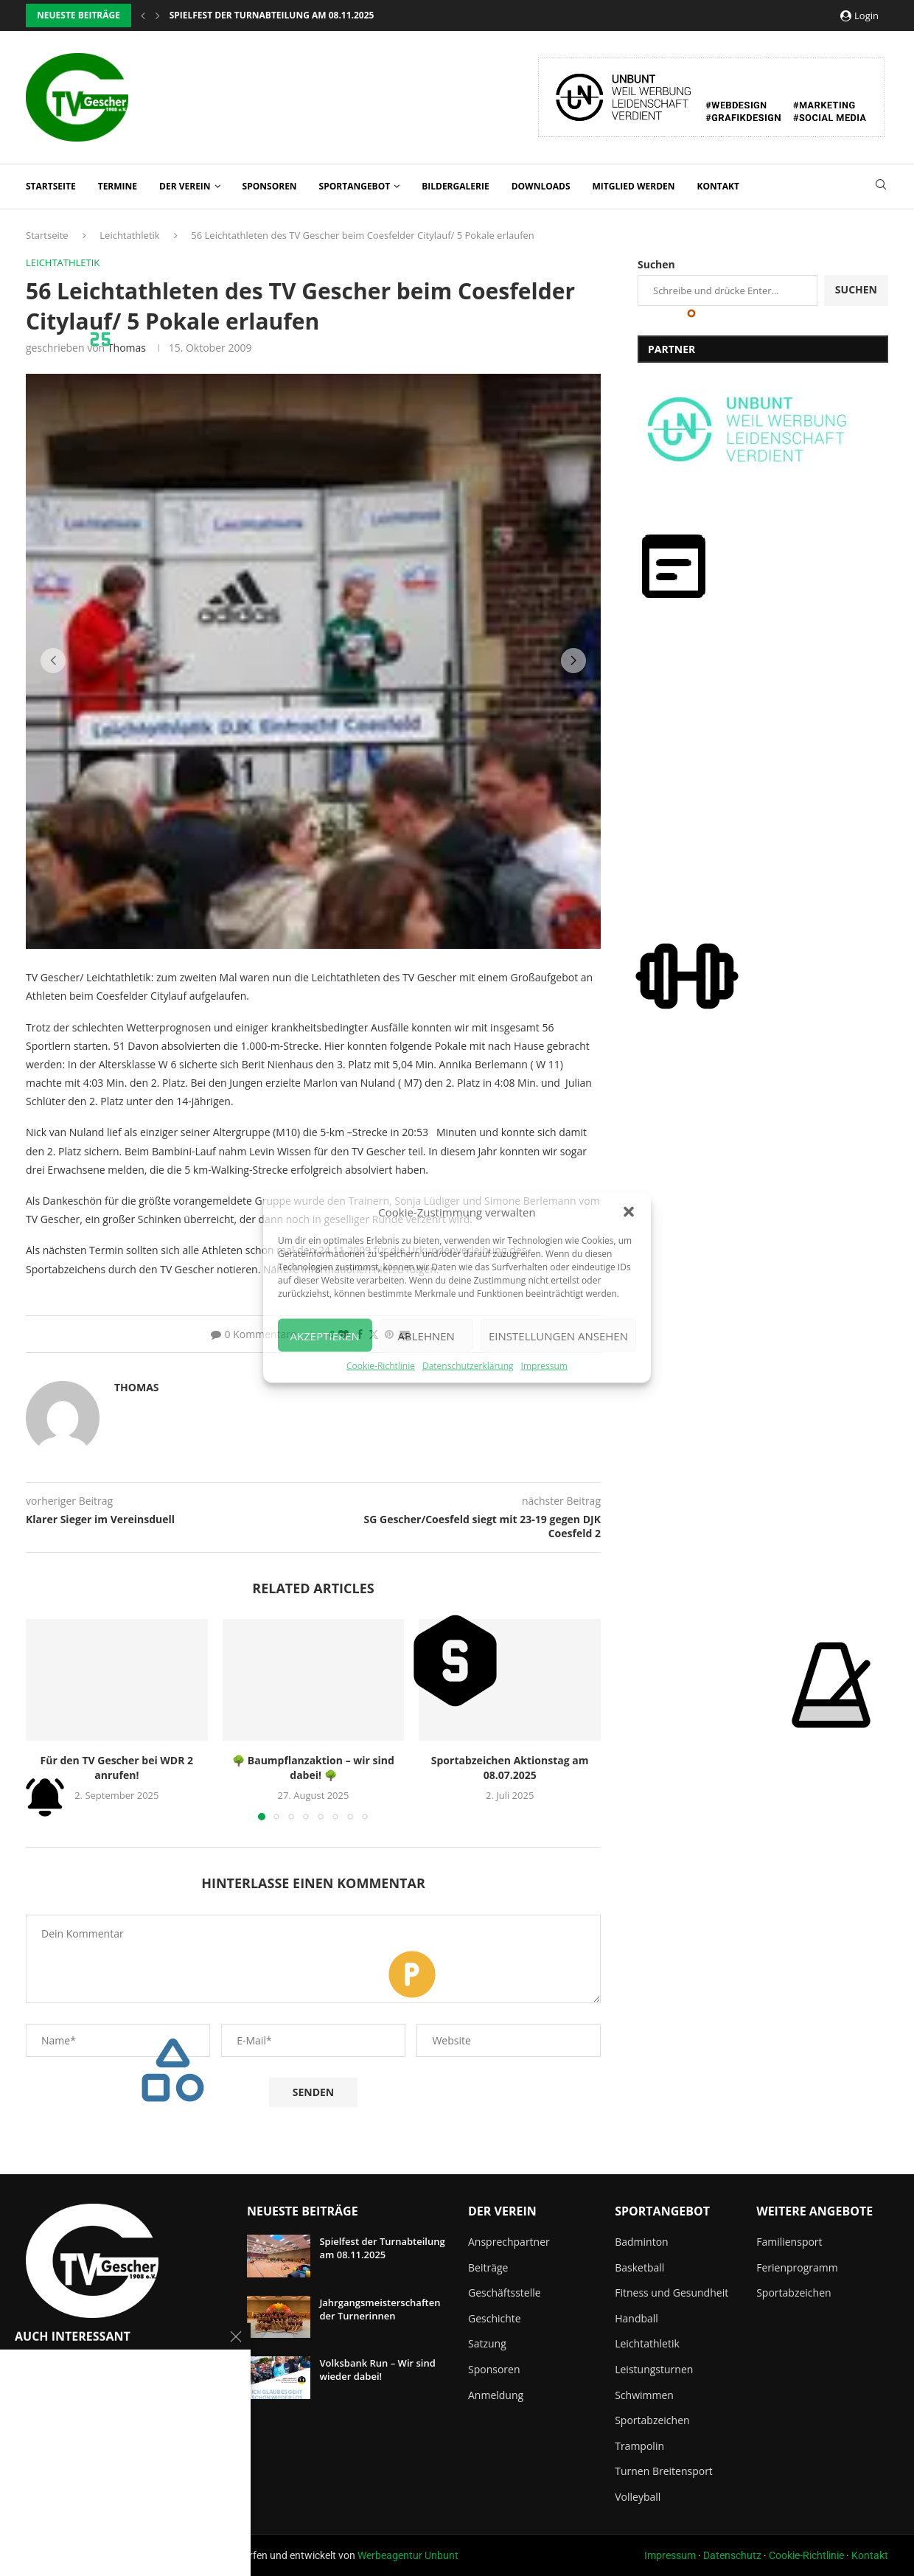 The height and width of the screenshot is (2576, 914). I want to click on indicates parking available or parking location, so click(412, 1974).